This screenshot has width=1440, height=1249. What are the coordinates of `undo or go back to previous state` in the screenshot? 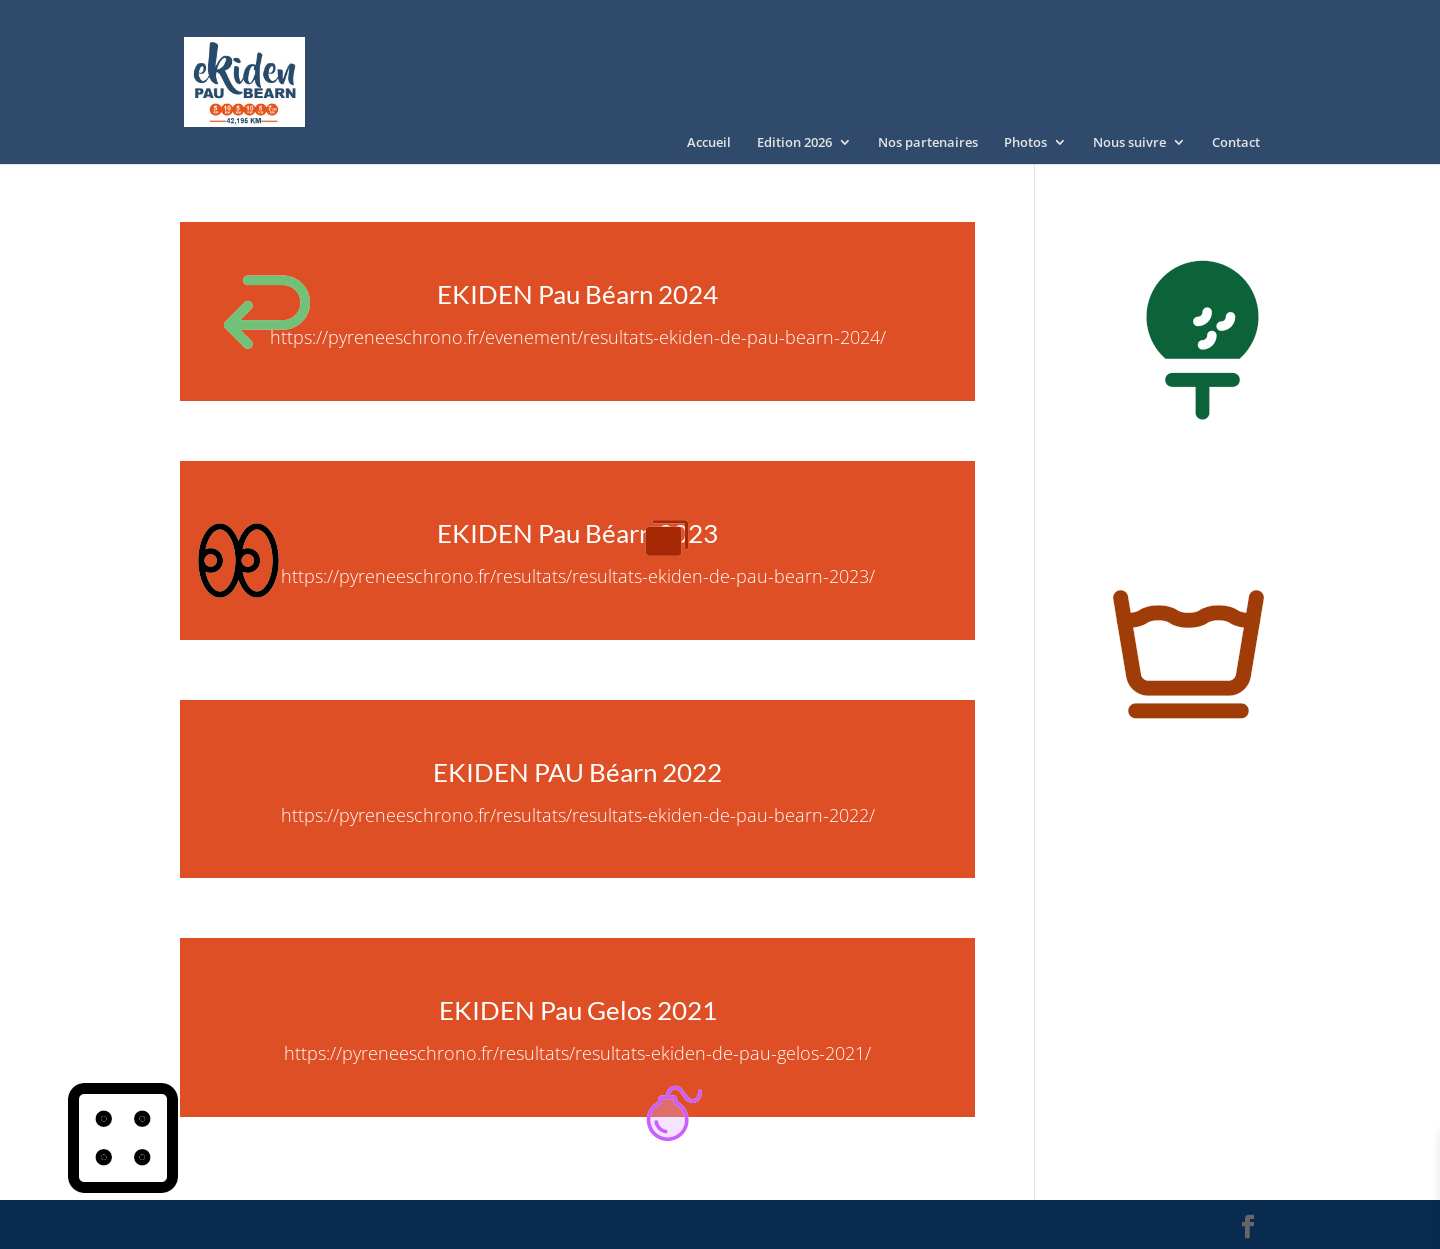 It's located at (267, 309).